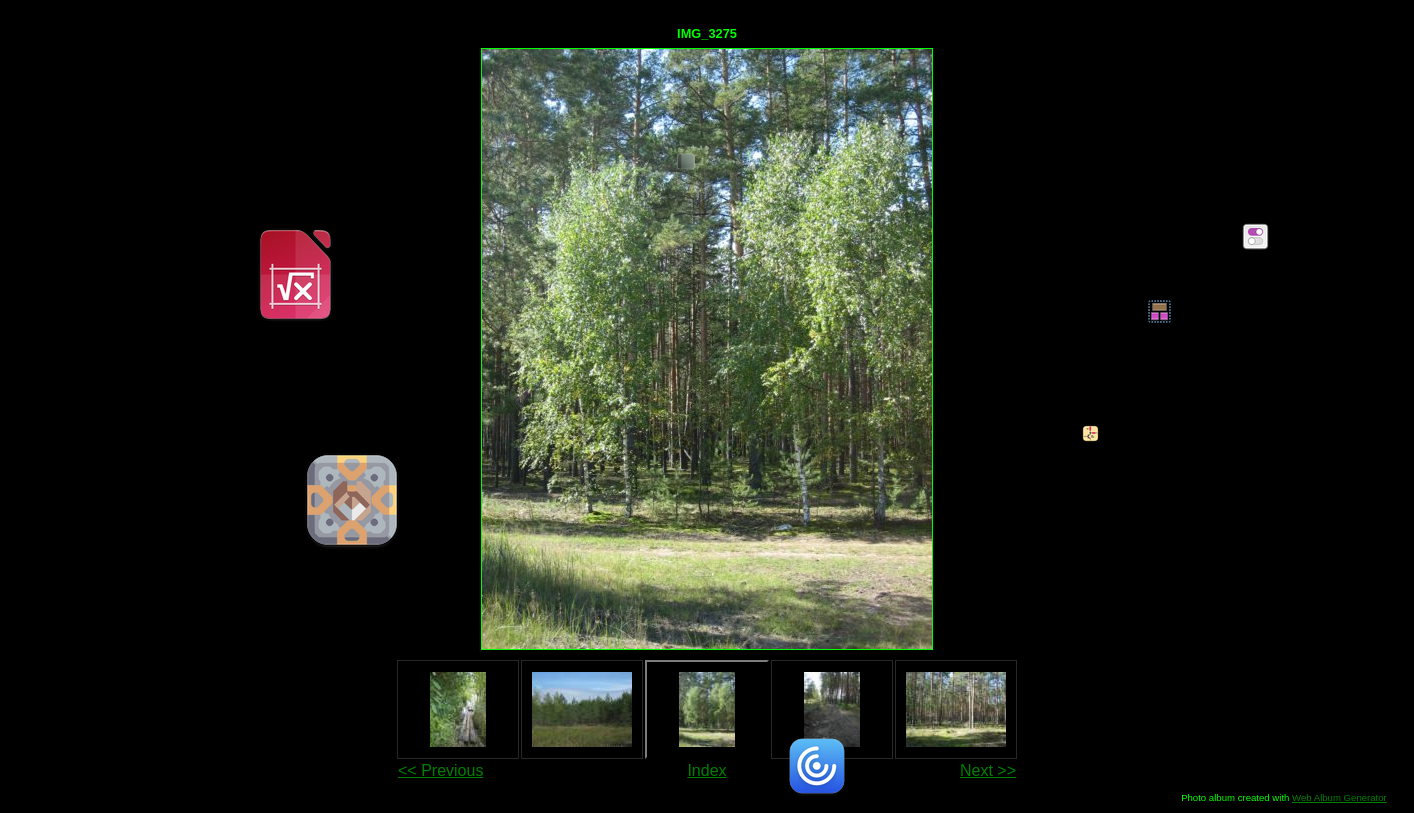 The image size is (1414, 813). What do you see at coordinates (295, 274) in the screenshot?
I see `open LibreOffice Math formula editor` at bounding box center [295, 274].